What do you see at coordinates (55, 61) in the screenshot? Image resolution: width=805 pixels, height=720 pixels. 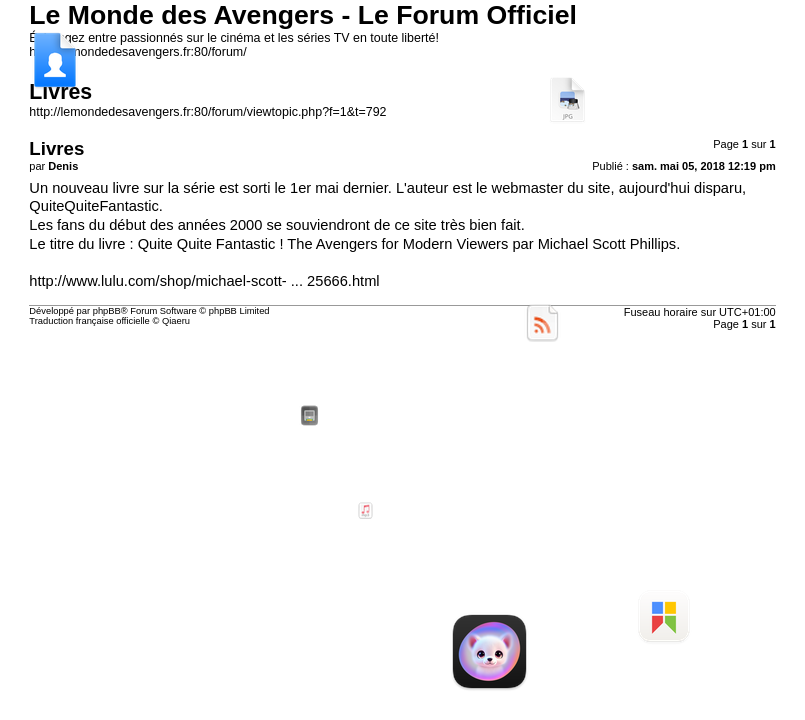 I see `open a contact file` at bounding box center [55, 61].